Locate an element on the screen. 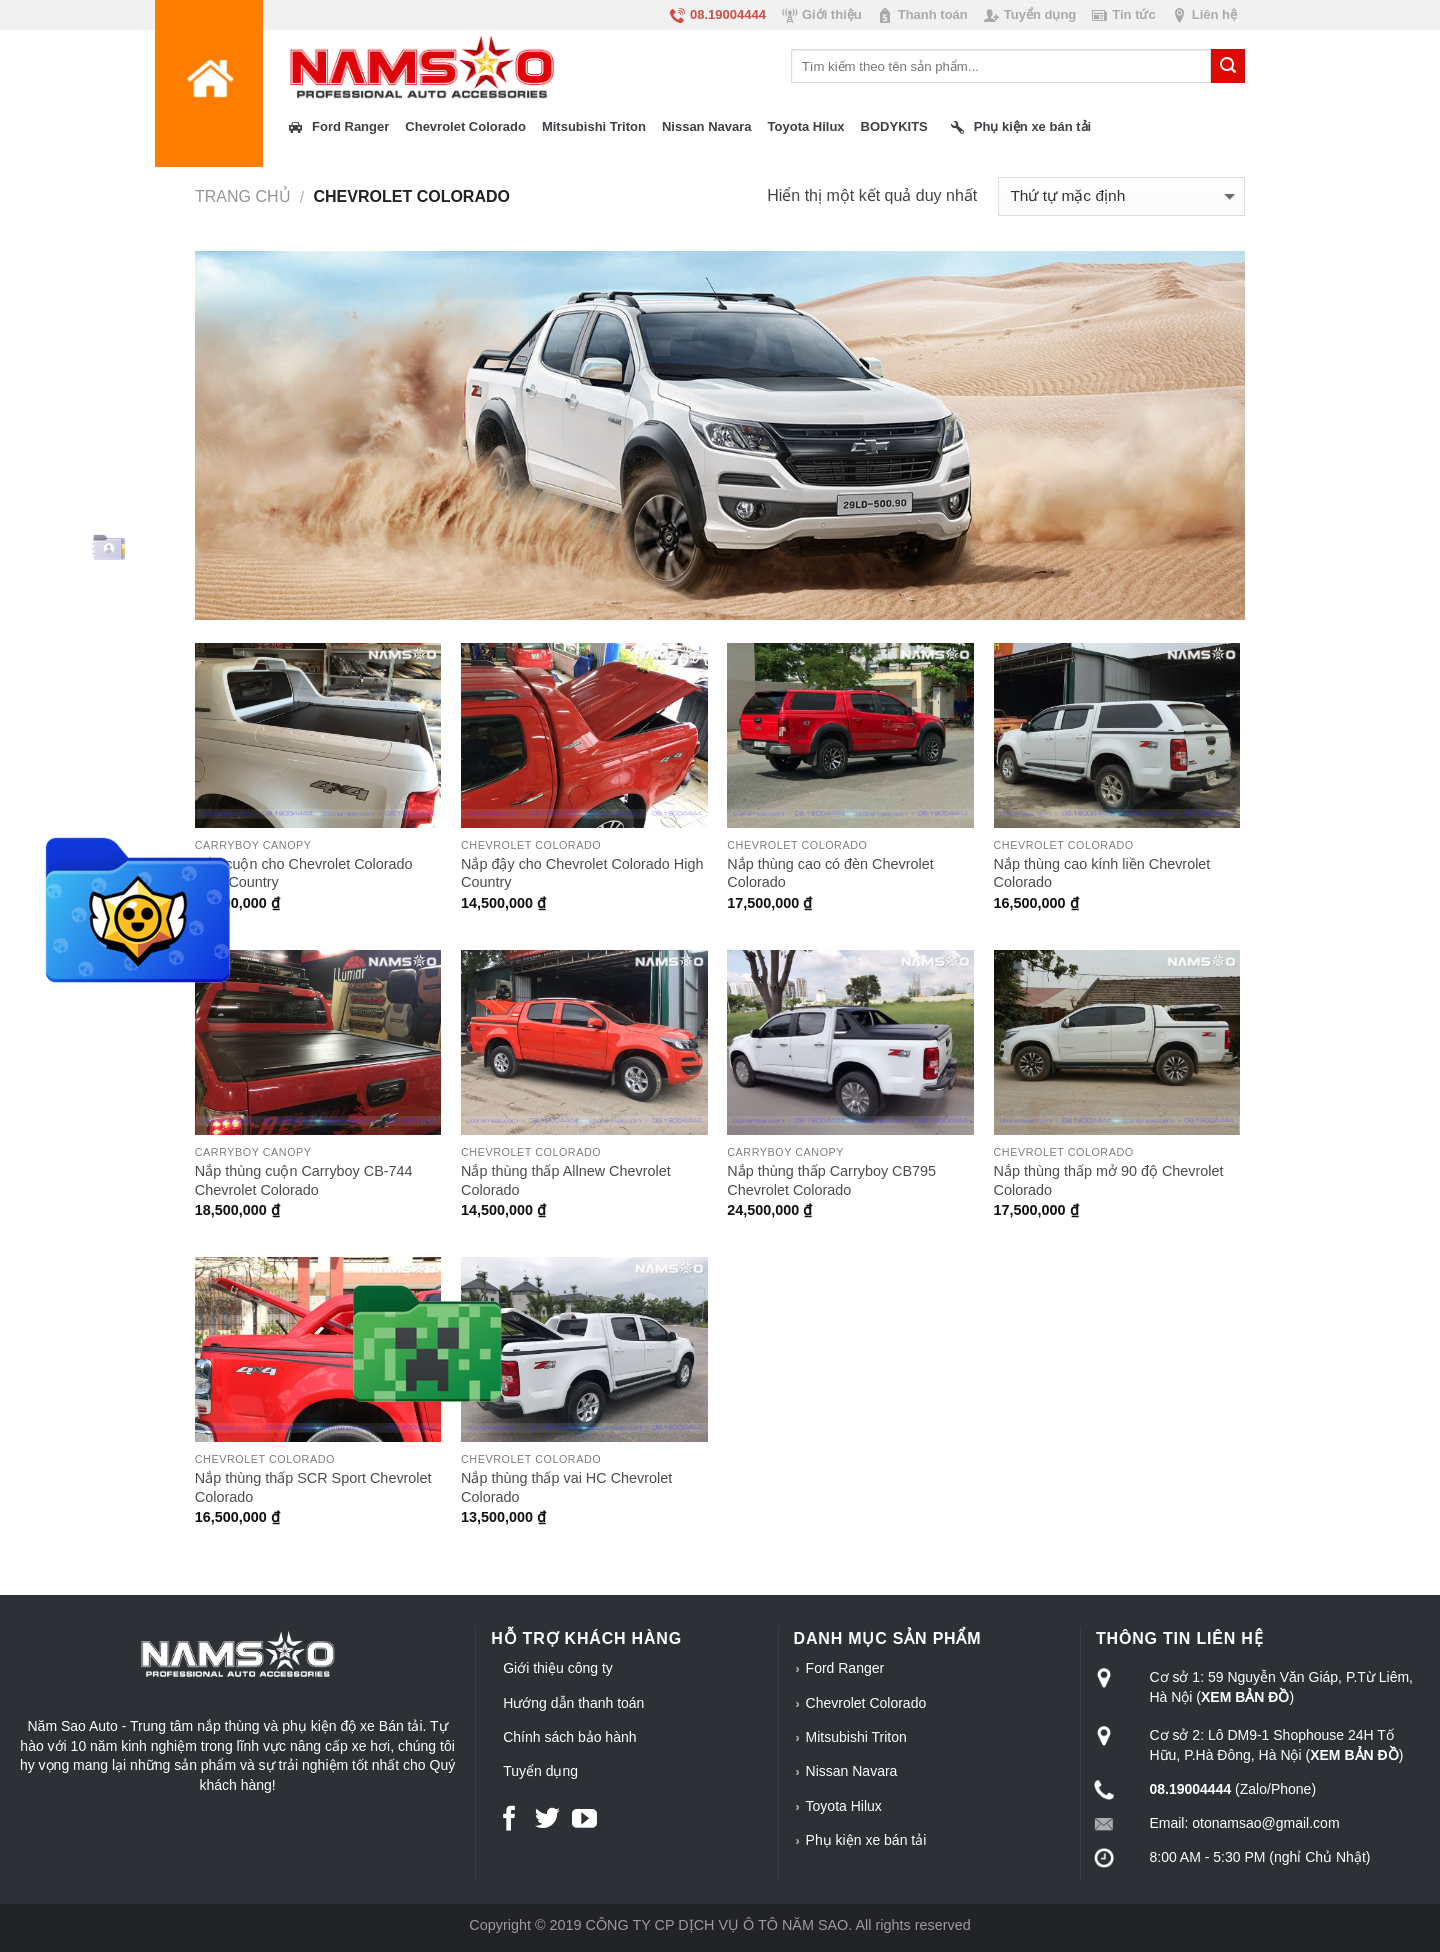  open brawl stars game files folder is located at coordinates (137, 915).